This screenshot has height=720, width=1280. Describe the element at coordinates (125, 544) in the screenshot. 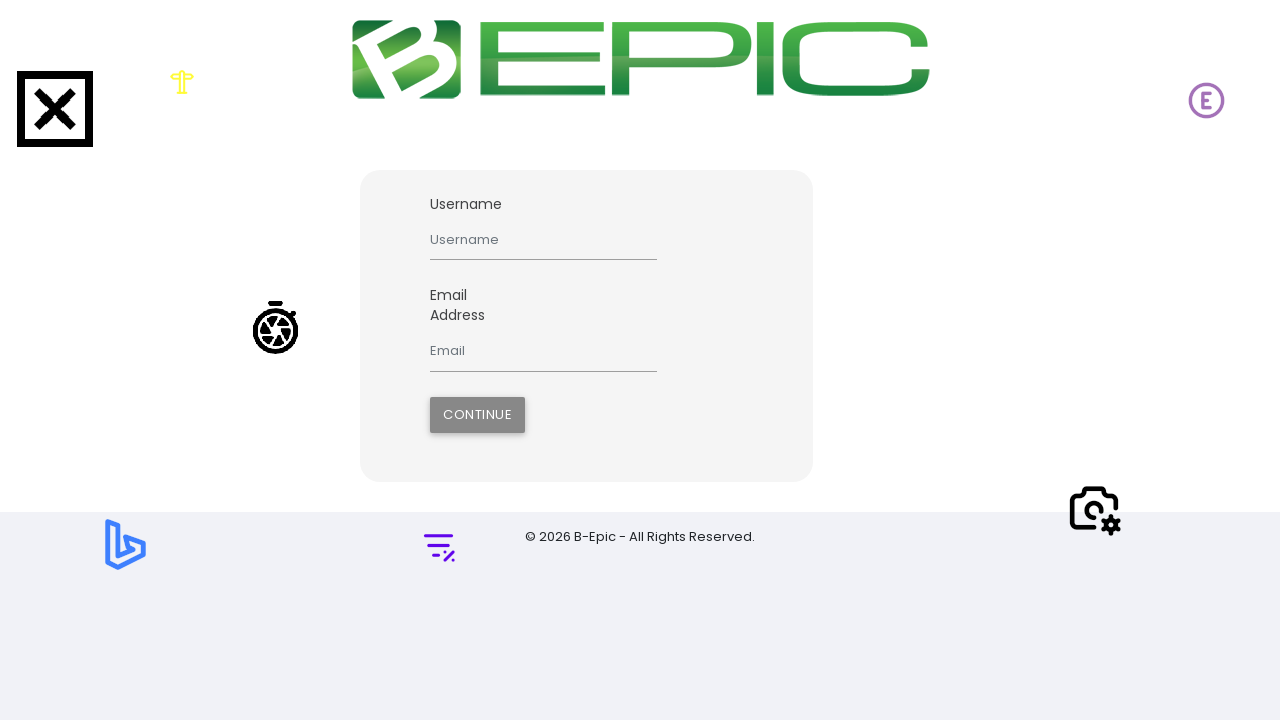

I see `search with microsoft bing` at that location.